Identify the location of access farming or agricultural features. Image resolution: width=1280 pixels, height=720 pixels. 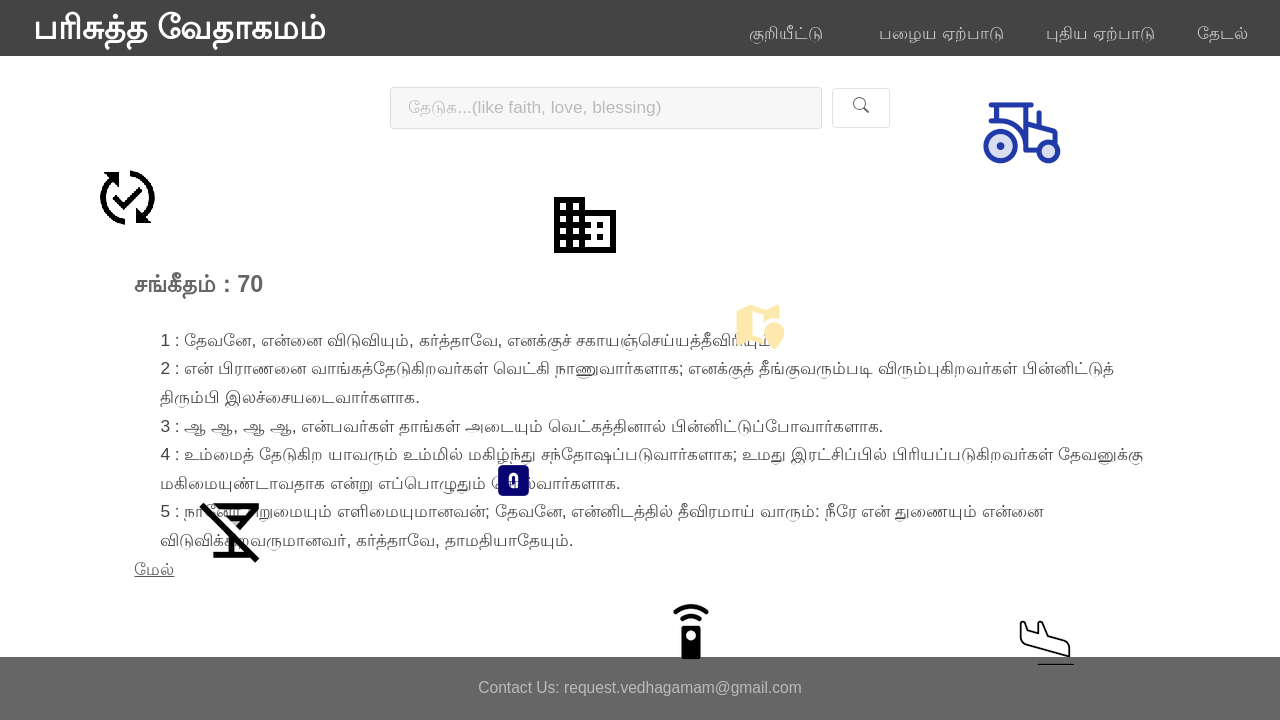
(1020, 131).